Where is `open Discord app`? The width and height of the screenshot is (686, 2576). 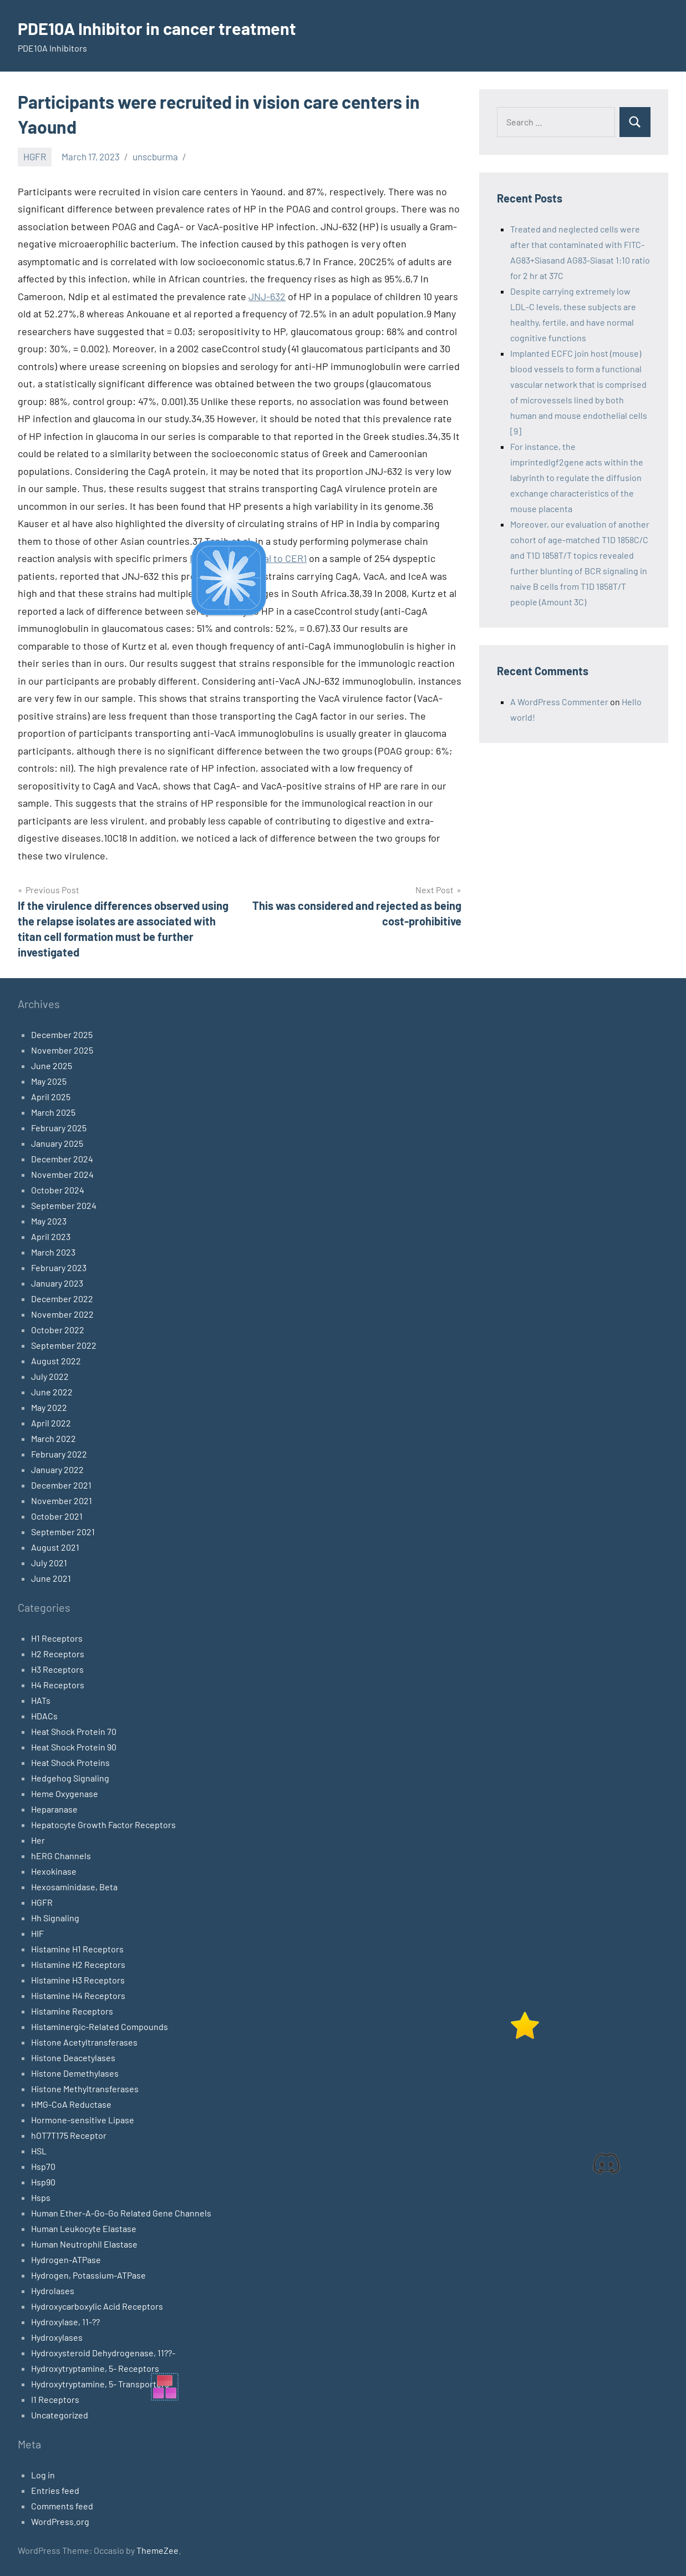
open Discord app is located at coordinates (606, 2163).